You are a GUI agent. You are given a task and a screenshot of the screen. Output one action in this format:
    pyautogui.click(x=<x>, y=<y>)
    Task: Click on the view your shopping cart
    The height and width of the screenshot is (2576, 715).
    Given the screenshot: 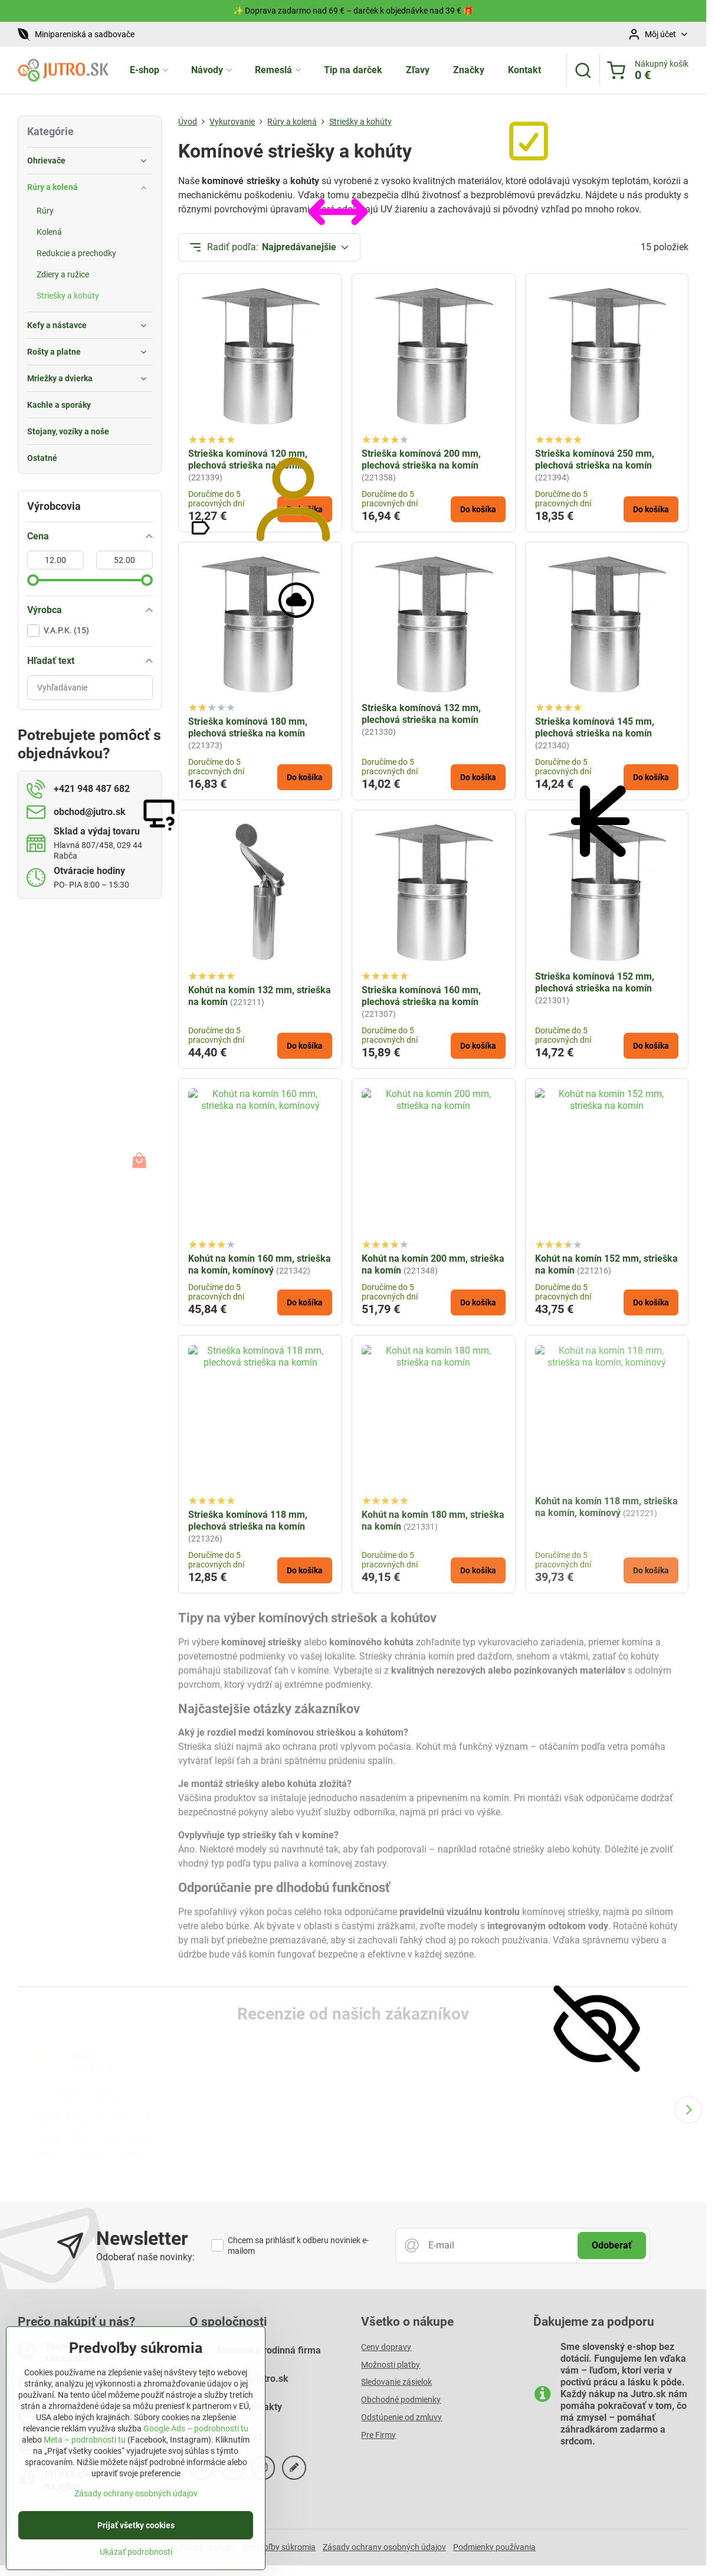 What is the action you would take?
    pyautogui.click(x=139, y=1160)
    